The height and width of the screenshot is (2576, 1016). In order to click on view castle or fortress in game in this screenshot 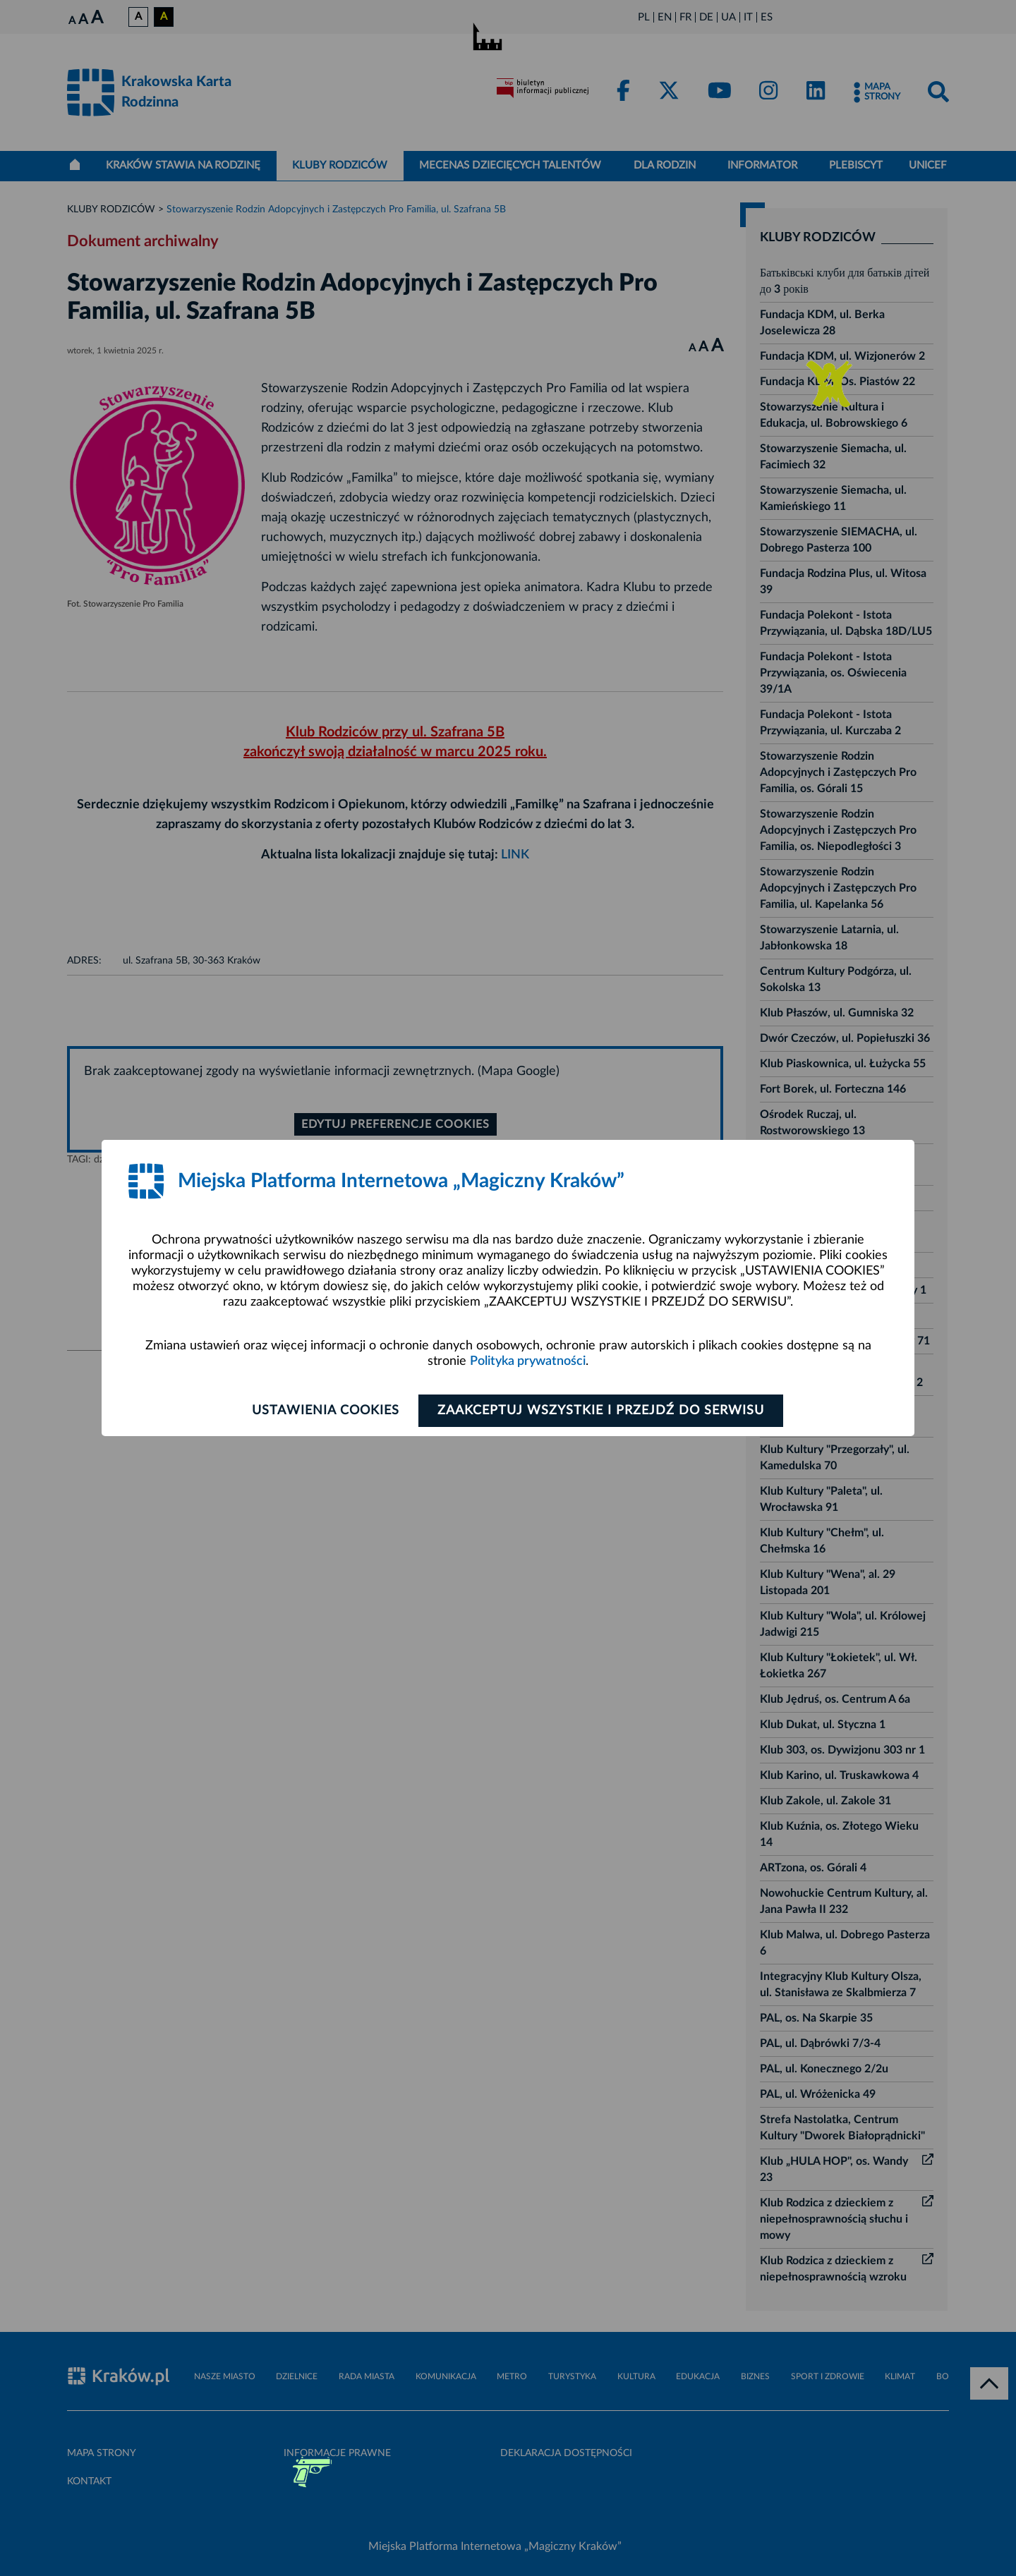, I will do `click(488, 36)`.